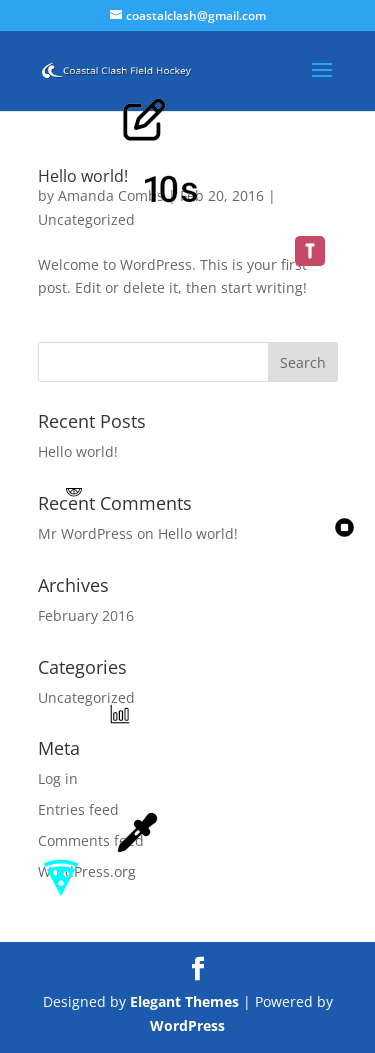  I want to click on stop media playback, so click(344, 527).